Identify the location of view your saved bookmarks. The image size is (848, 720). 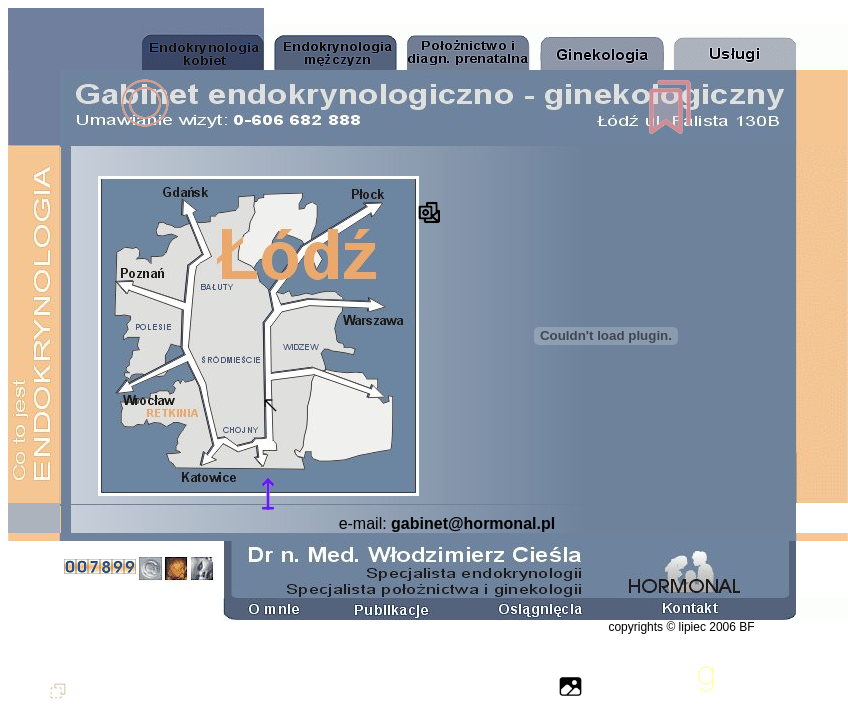
(670, 107).